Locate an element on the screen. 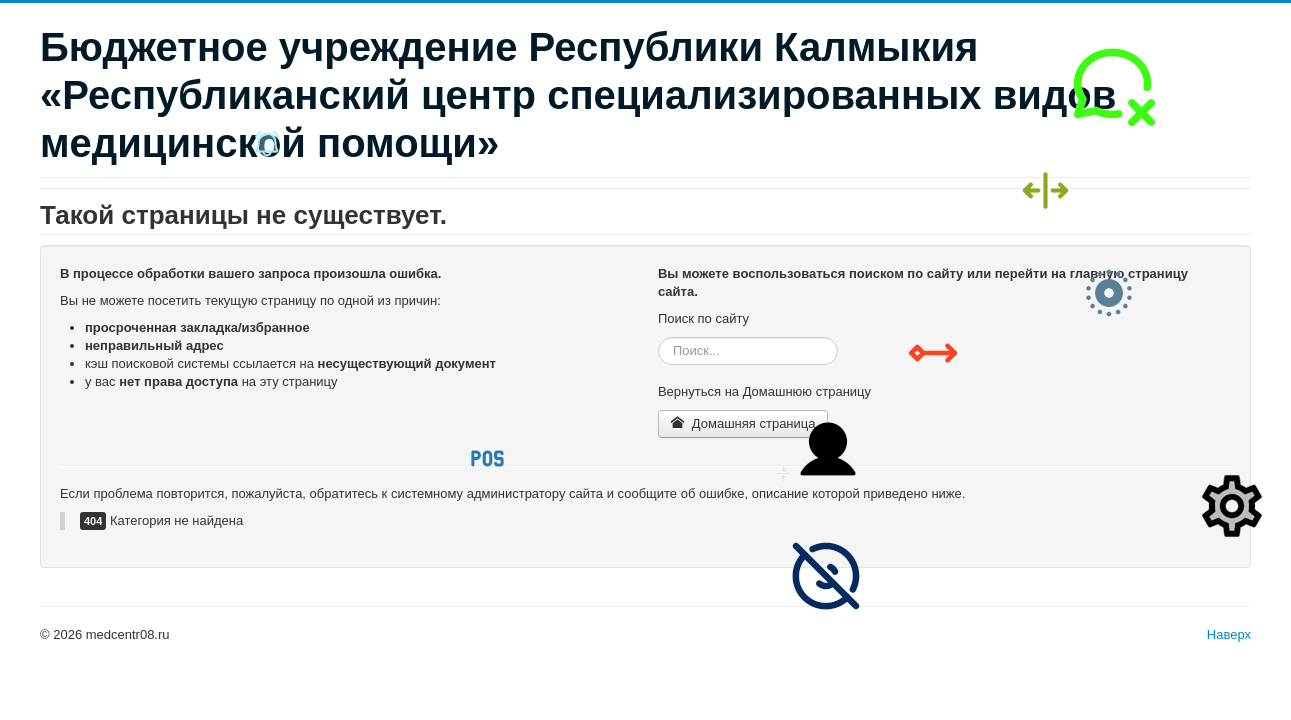  indicates an HTTP POST request method is located at coordinates (487, 458).